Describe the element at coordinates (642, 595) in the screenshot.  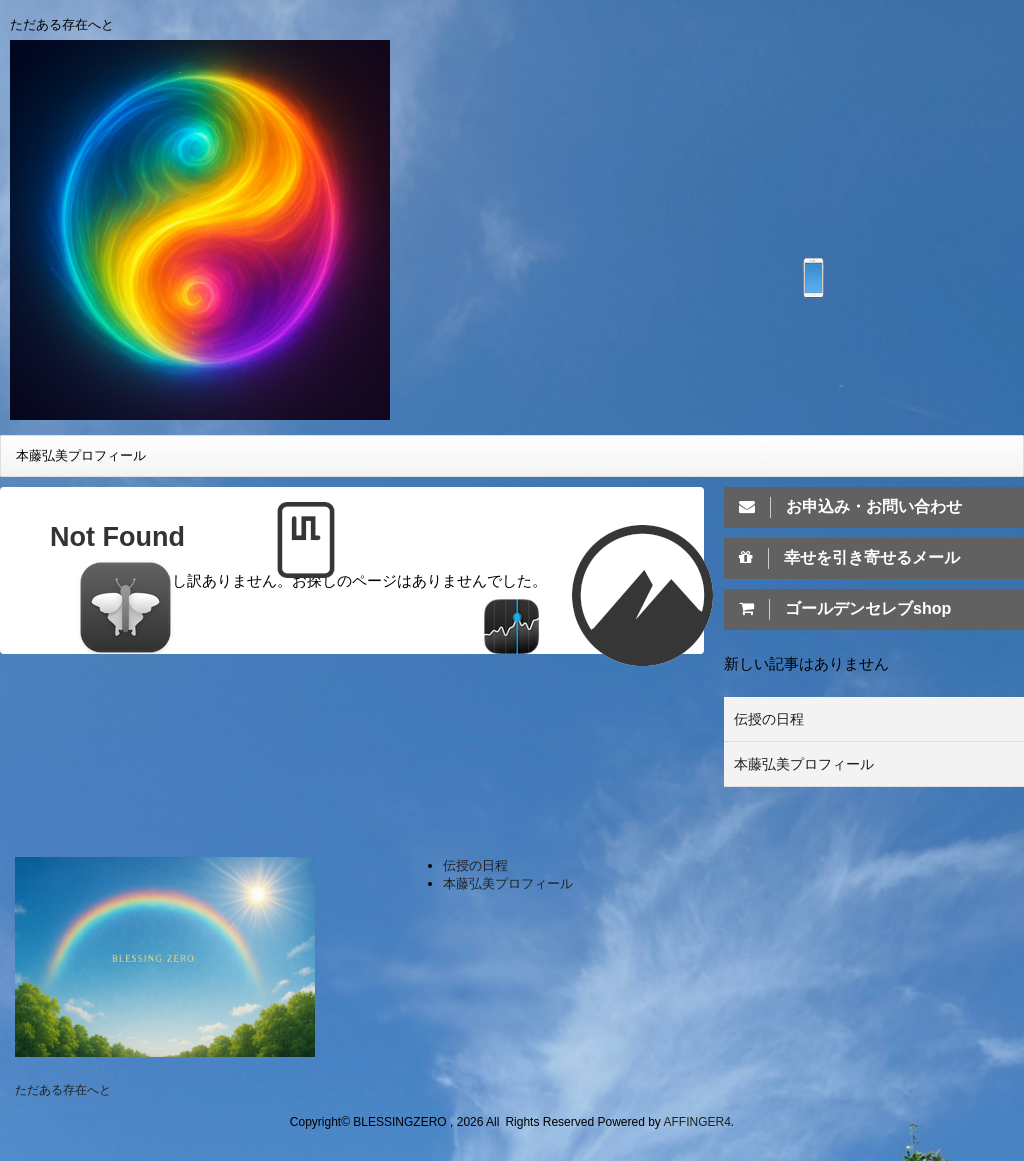
I see `launch cinnamon desktop environment` at that location.